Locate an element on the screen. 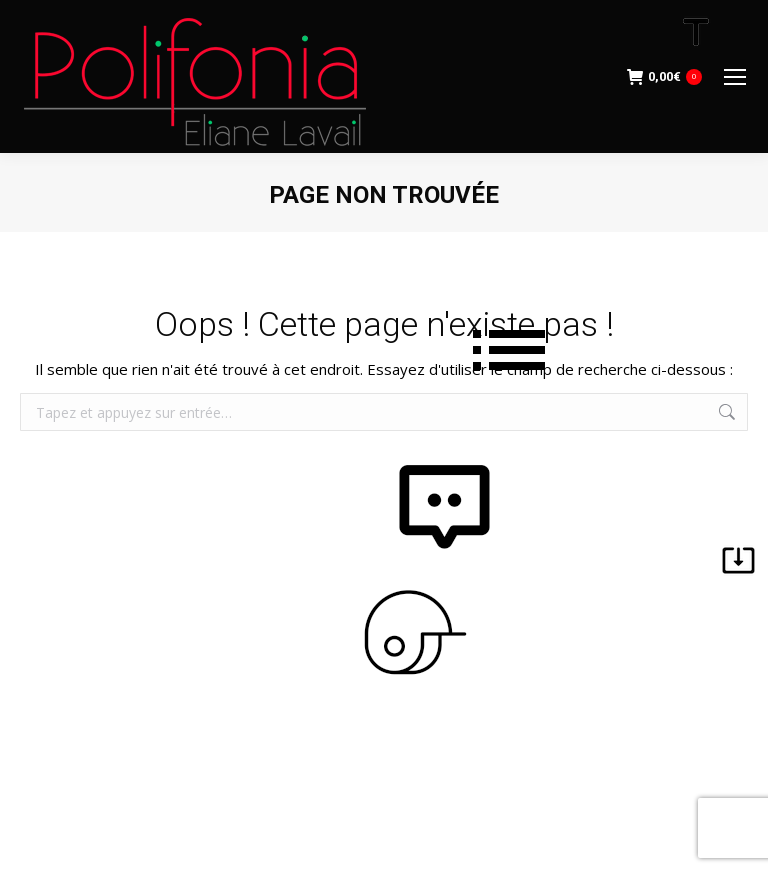 The image size is (768, 872). download a system update is located at coordinates (738, 560).